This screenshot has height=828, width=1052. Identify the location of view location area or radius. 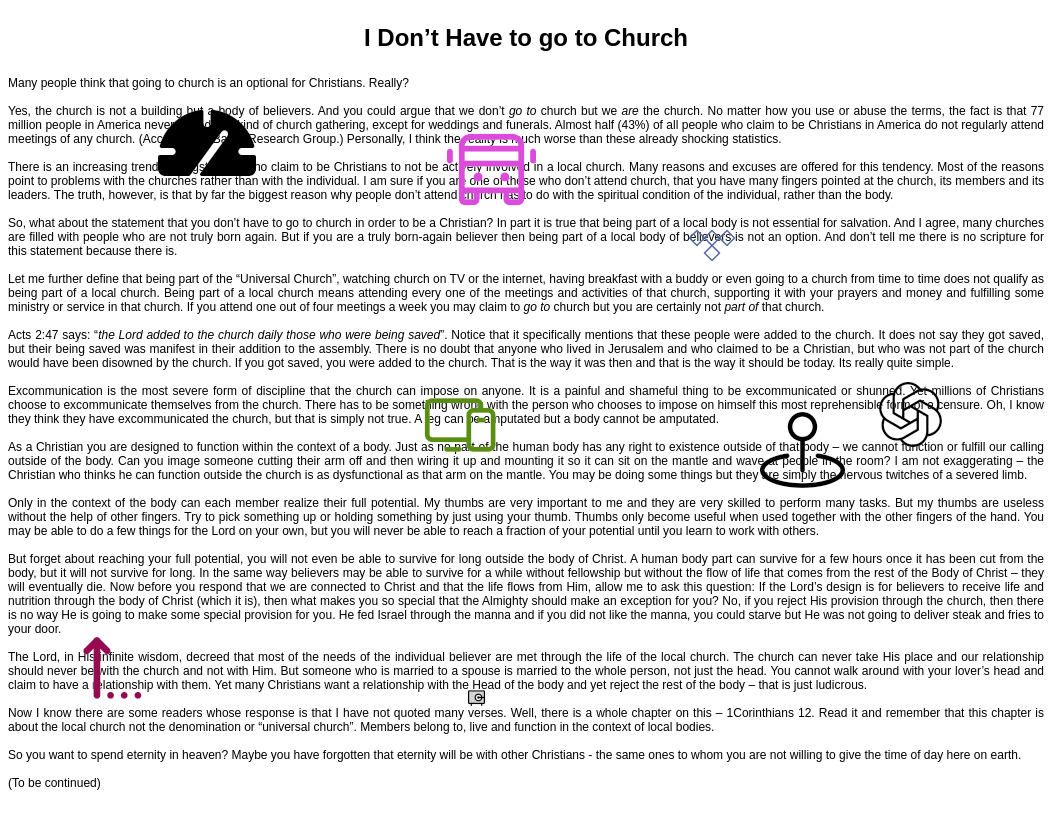
(802, 451).